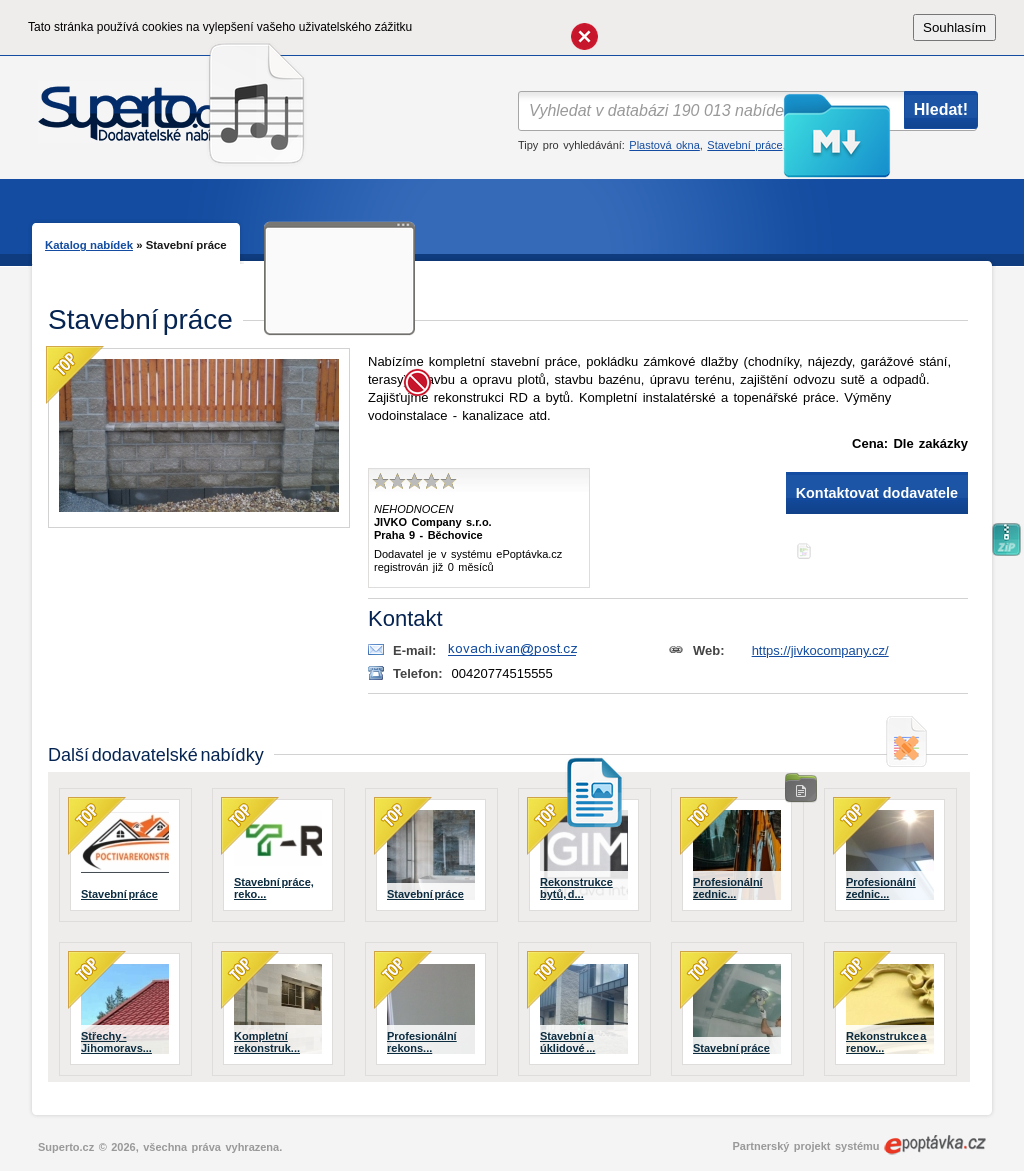 The image size is (1024, 1171). I want to click on open a new window, so click(339, 278).